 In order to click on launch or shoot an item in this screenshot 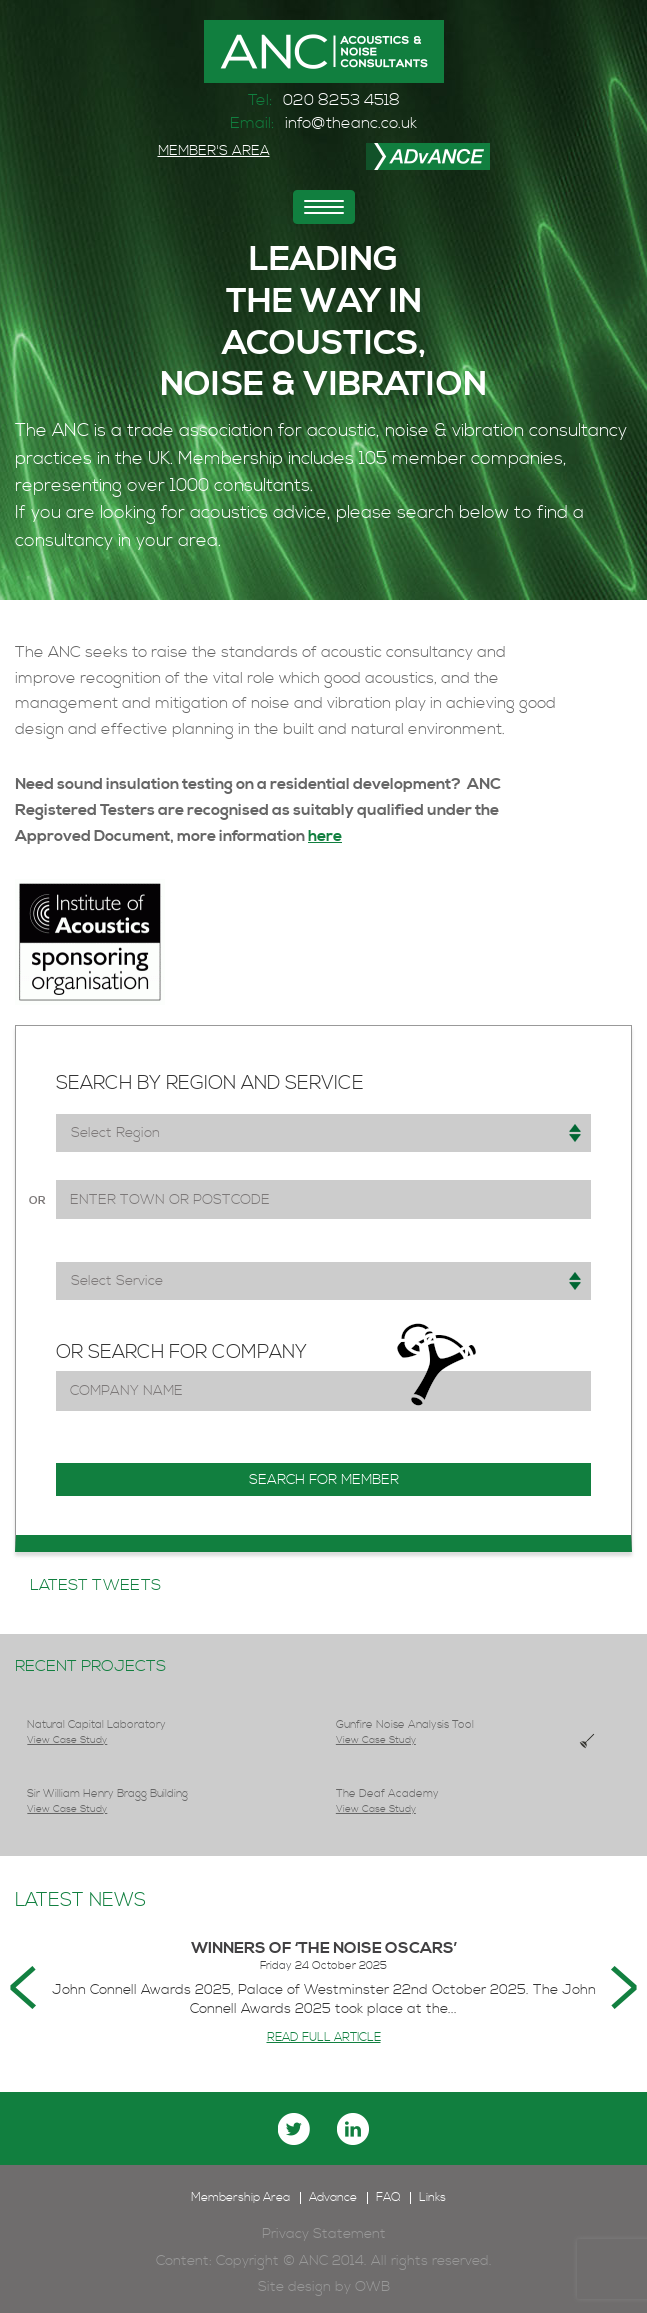, I will do `click(435, 1365)`.